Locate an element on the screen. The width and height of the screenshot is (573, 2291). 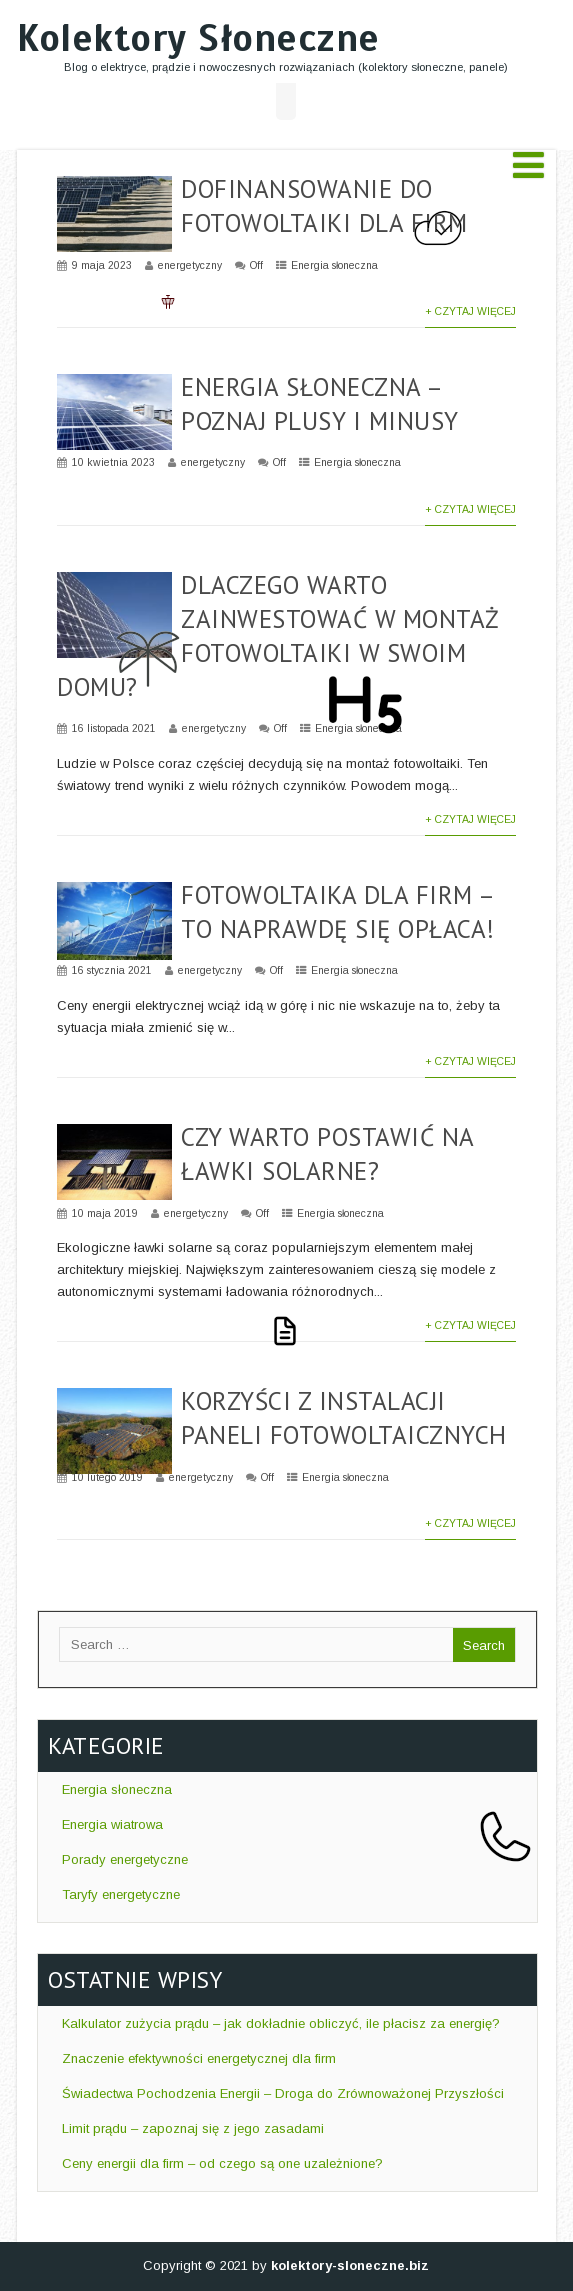
file successfully uploaded to cloud storage is located at coordinates (438, 228).